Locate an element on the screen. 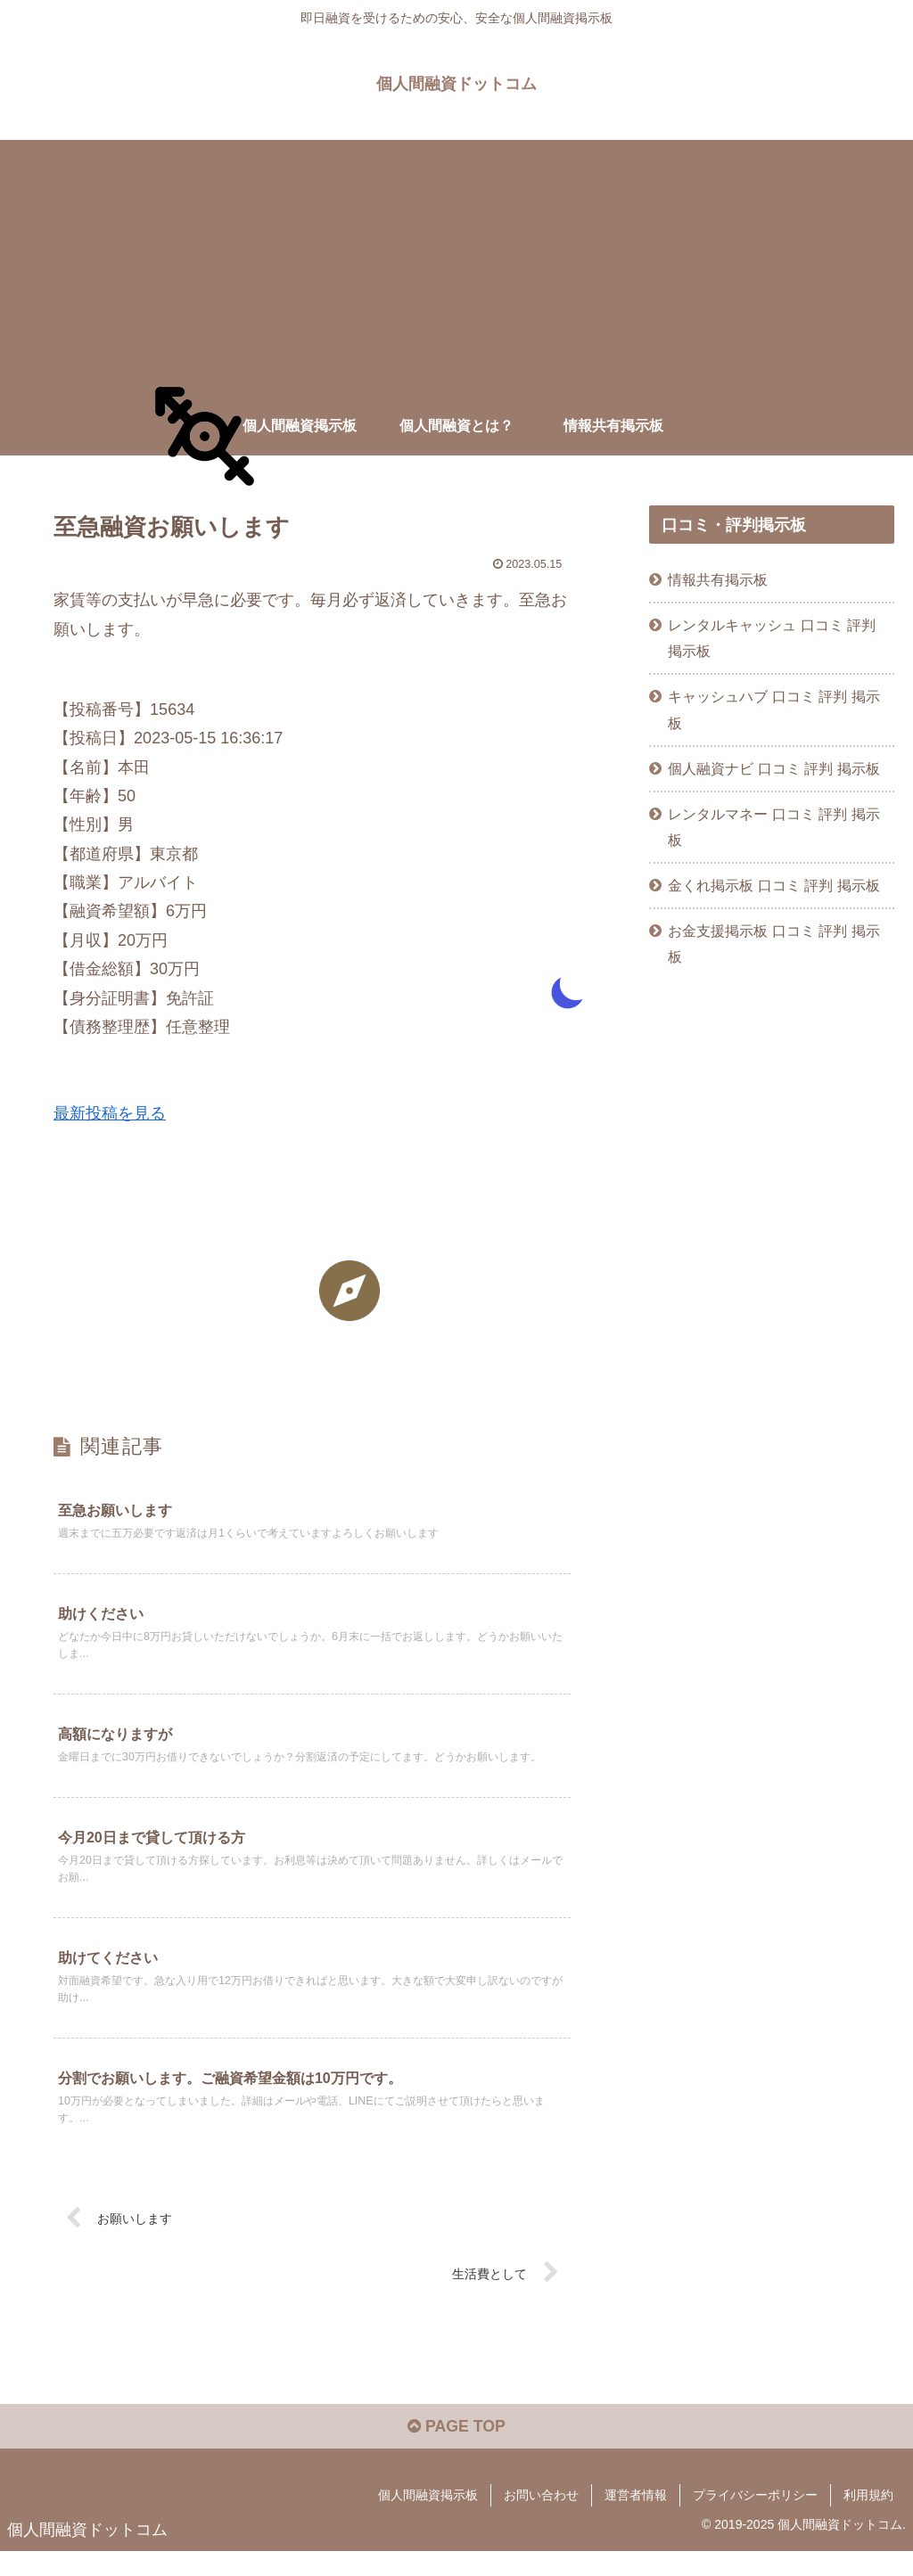  toggle dark mode is located at coordinates (567, 993).